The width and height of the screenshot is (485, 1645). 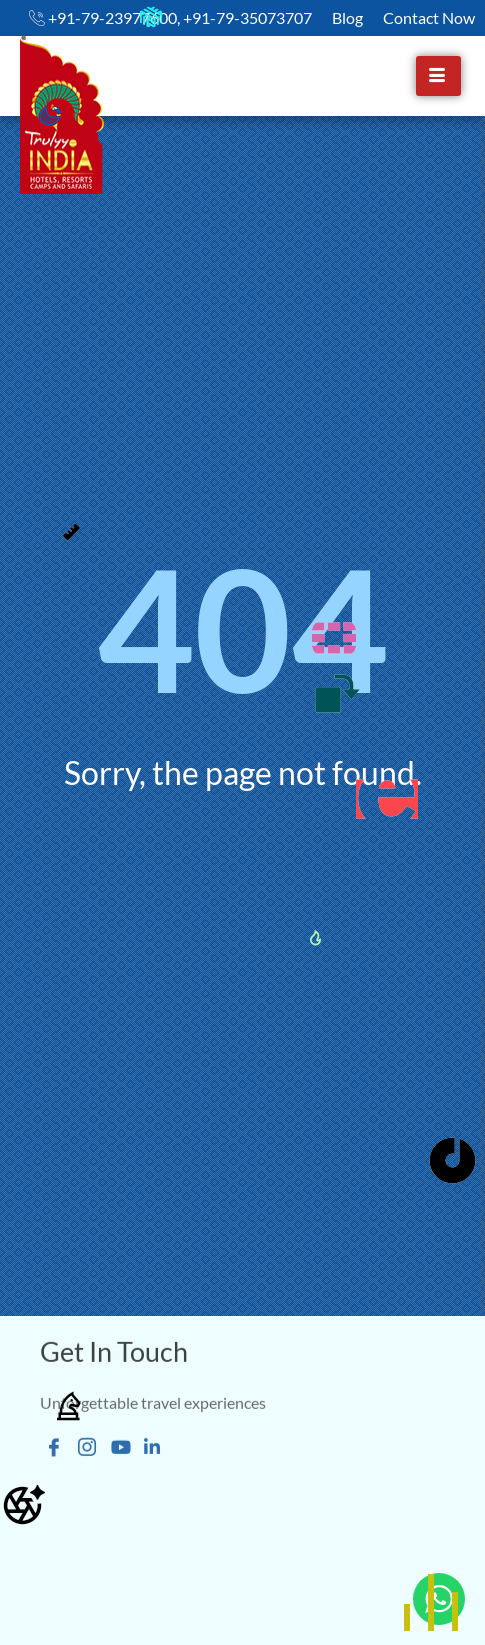 I want to click on play or access music library, so click(x=452, y=1160).